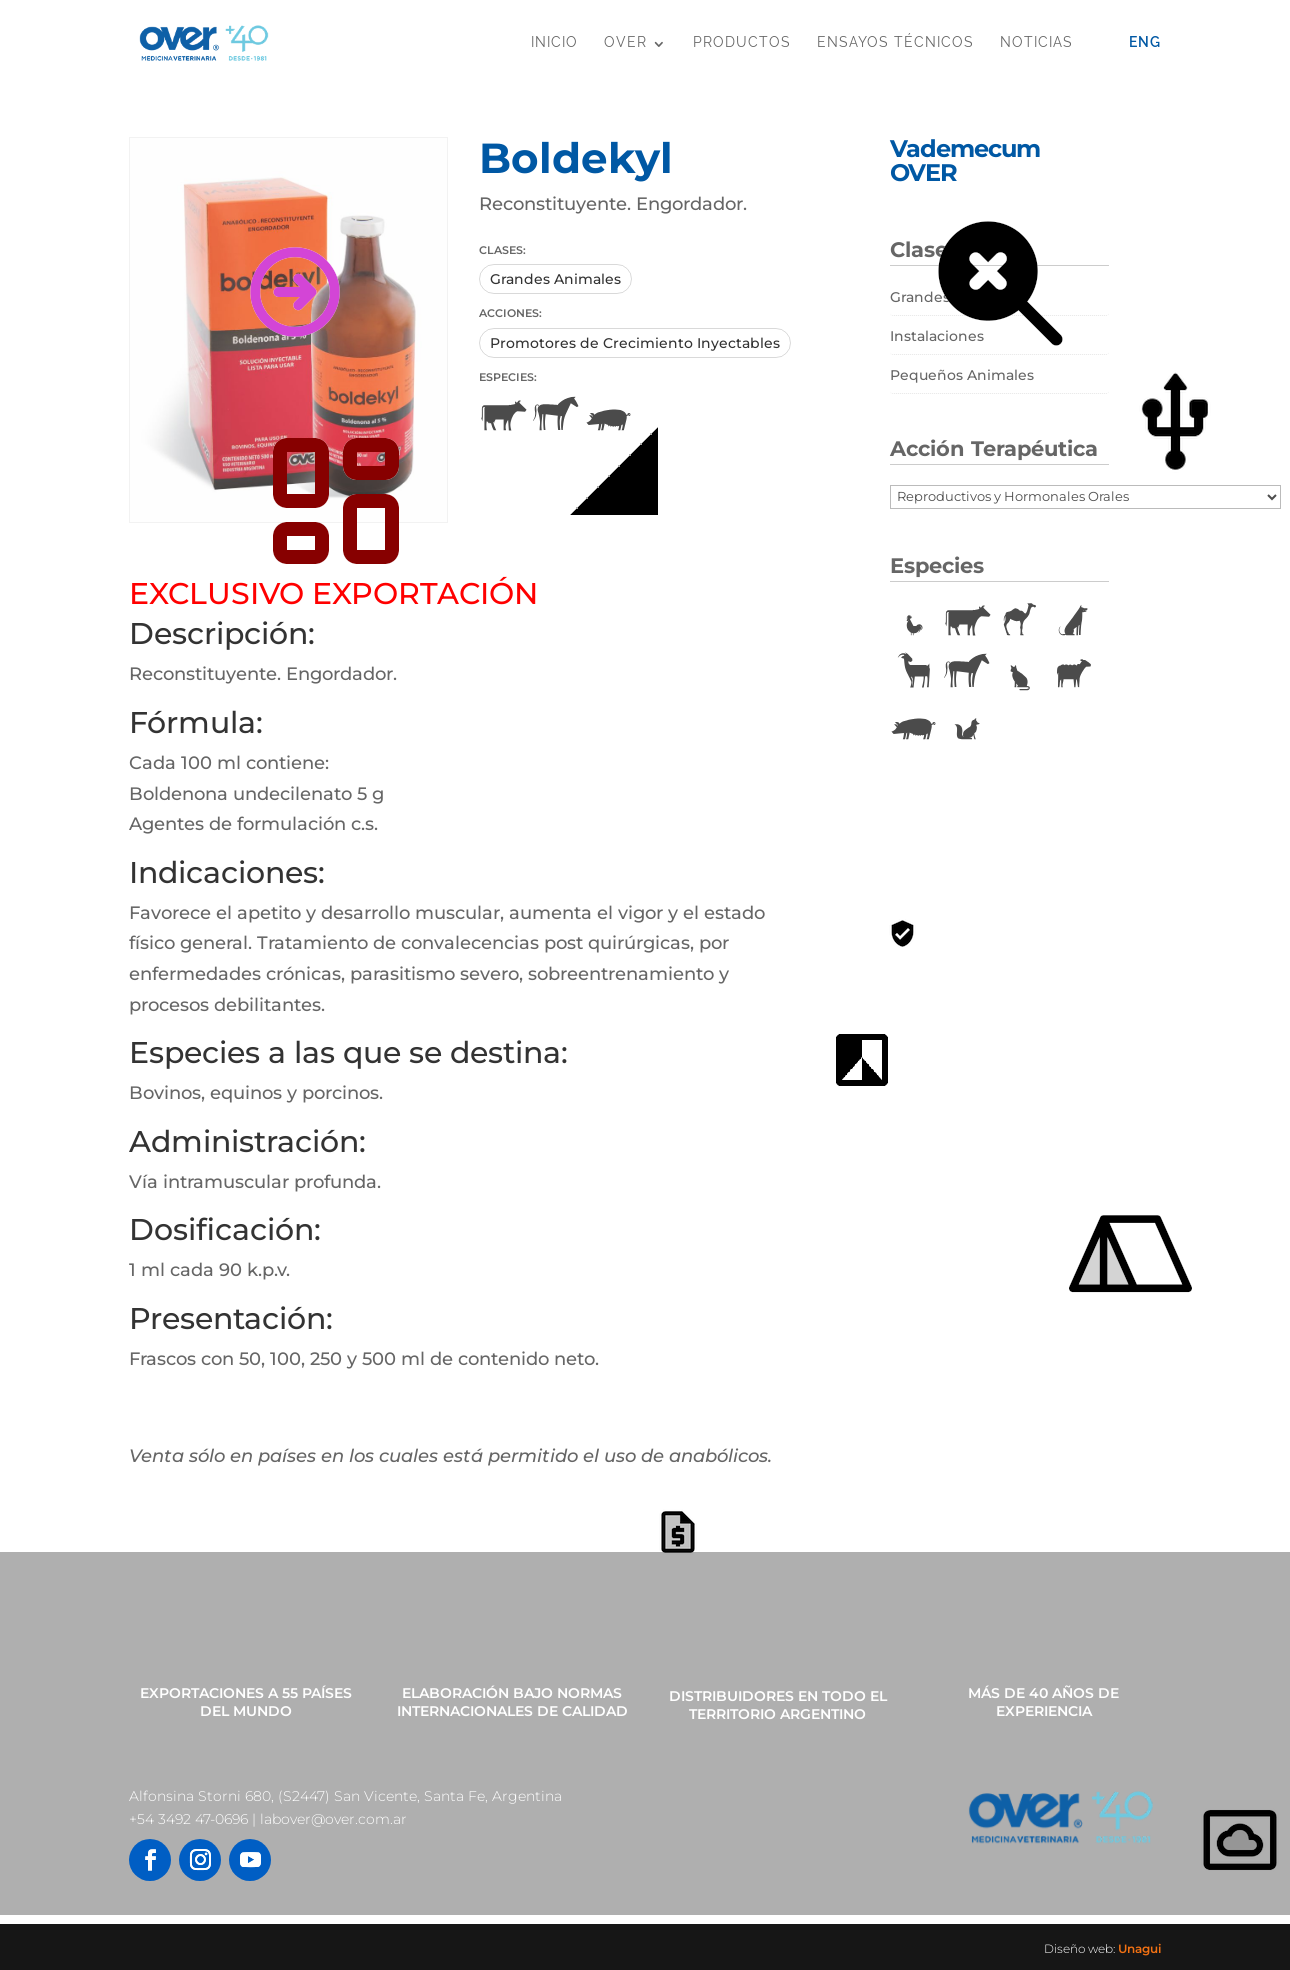 This screenshot has width=1290, height=1970. What do you see at coordinates (336, 501) in the screenshot?
I see `open dashboard view` at bounding box center [336, 501].